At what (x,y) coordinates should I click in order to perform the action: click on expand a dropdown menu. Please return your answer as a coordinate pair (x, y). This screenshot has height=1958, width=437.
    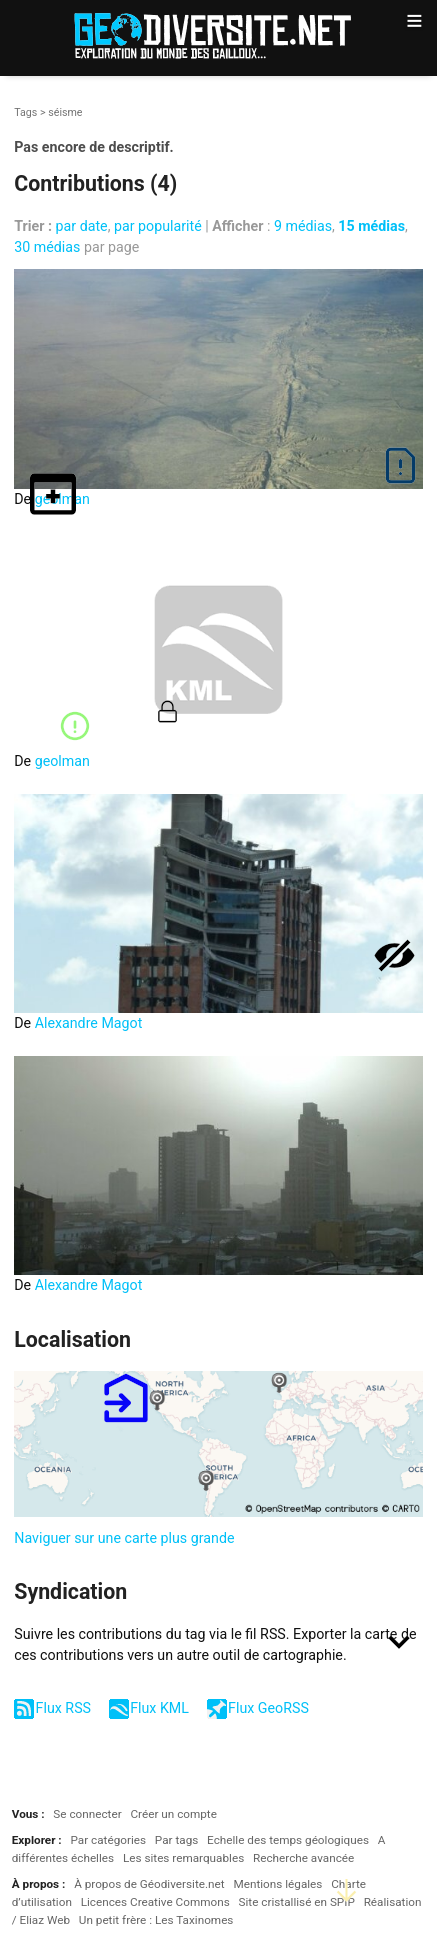
    Looking at the image, I should click on (399, 1642).